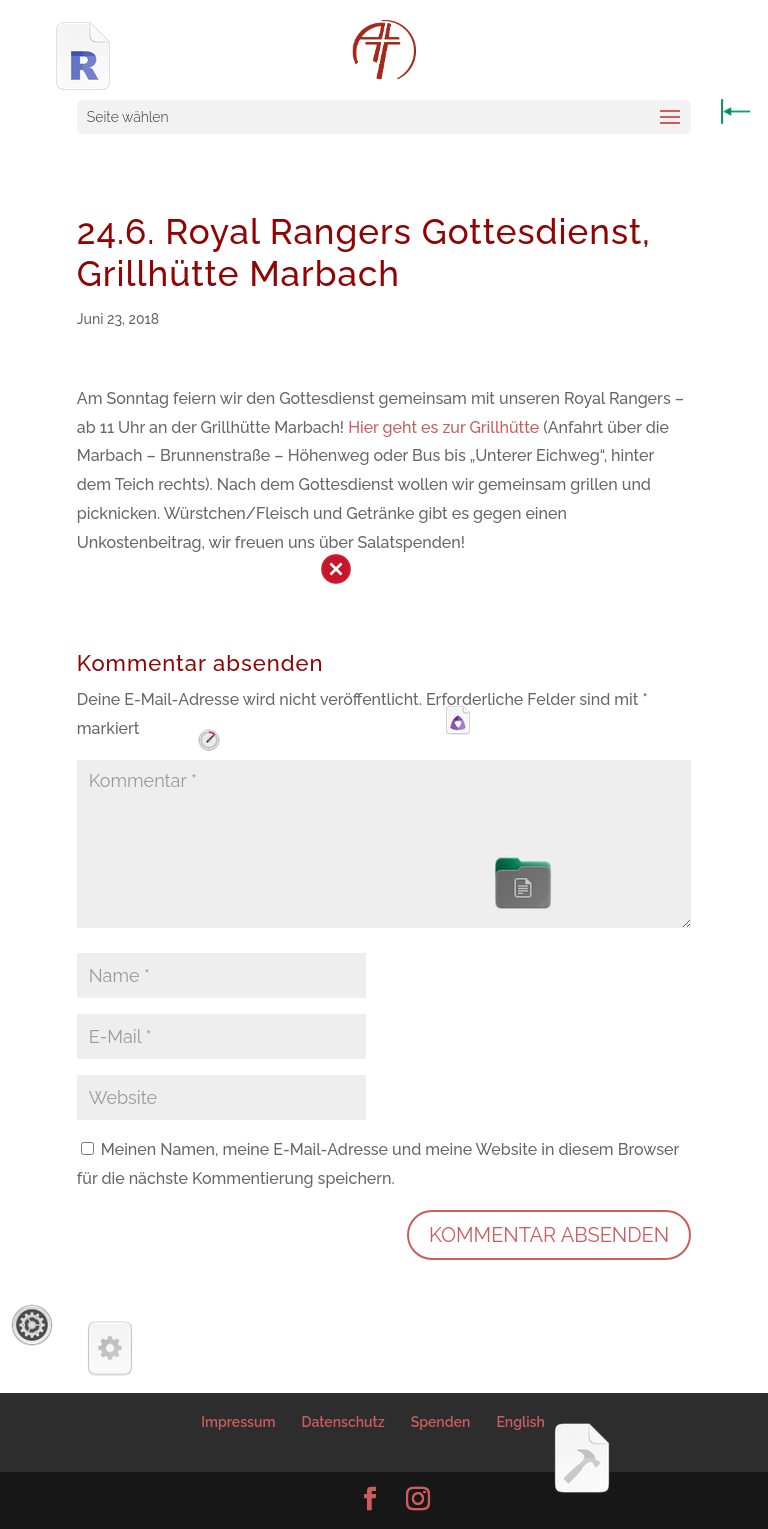 This screenshot has height=1529, width=768. I want to click on an R programming language source file, so click(83, 56).